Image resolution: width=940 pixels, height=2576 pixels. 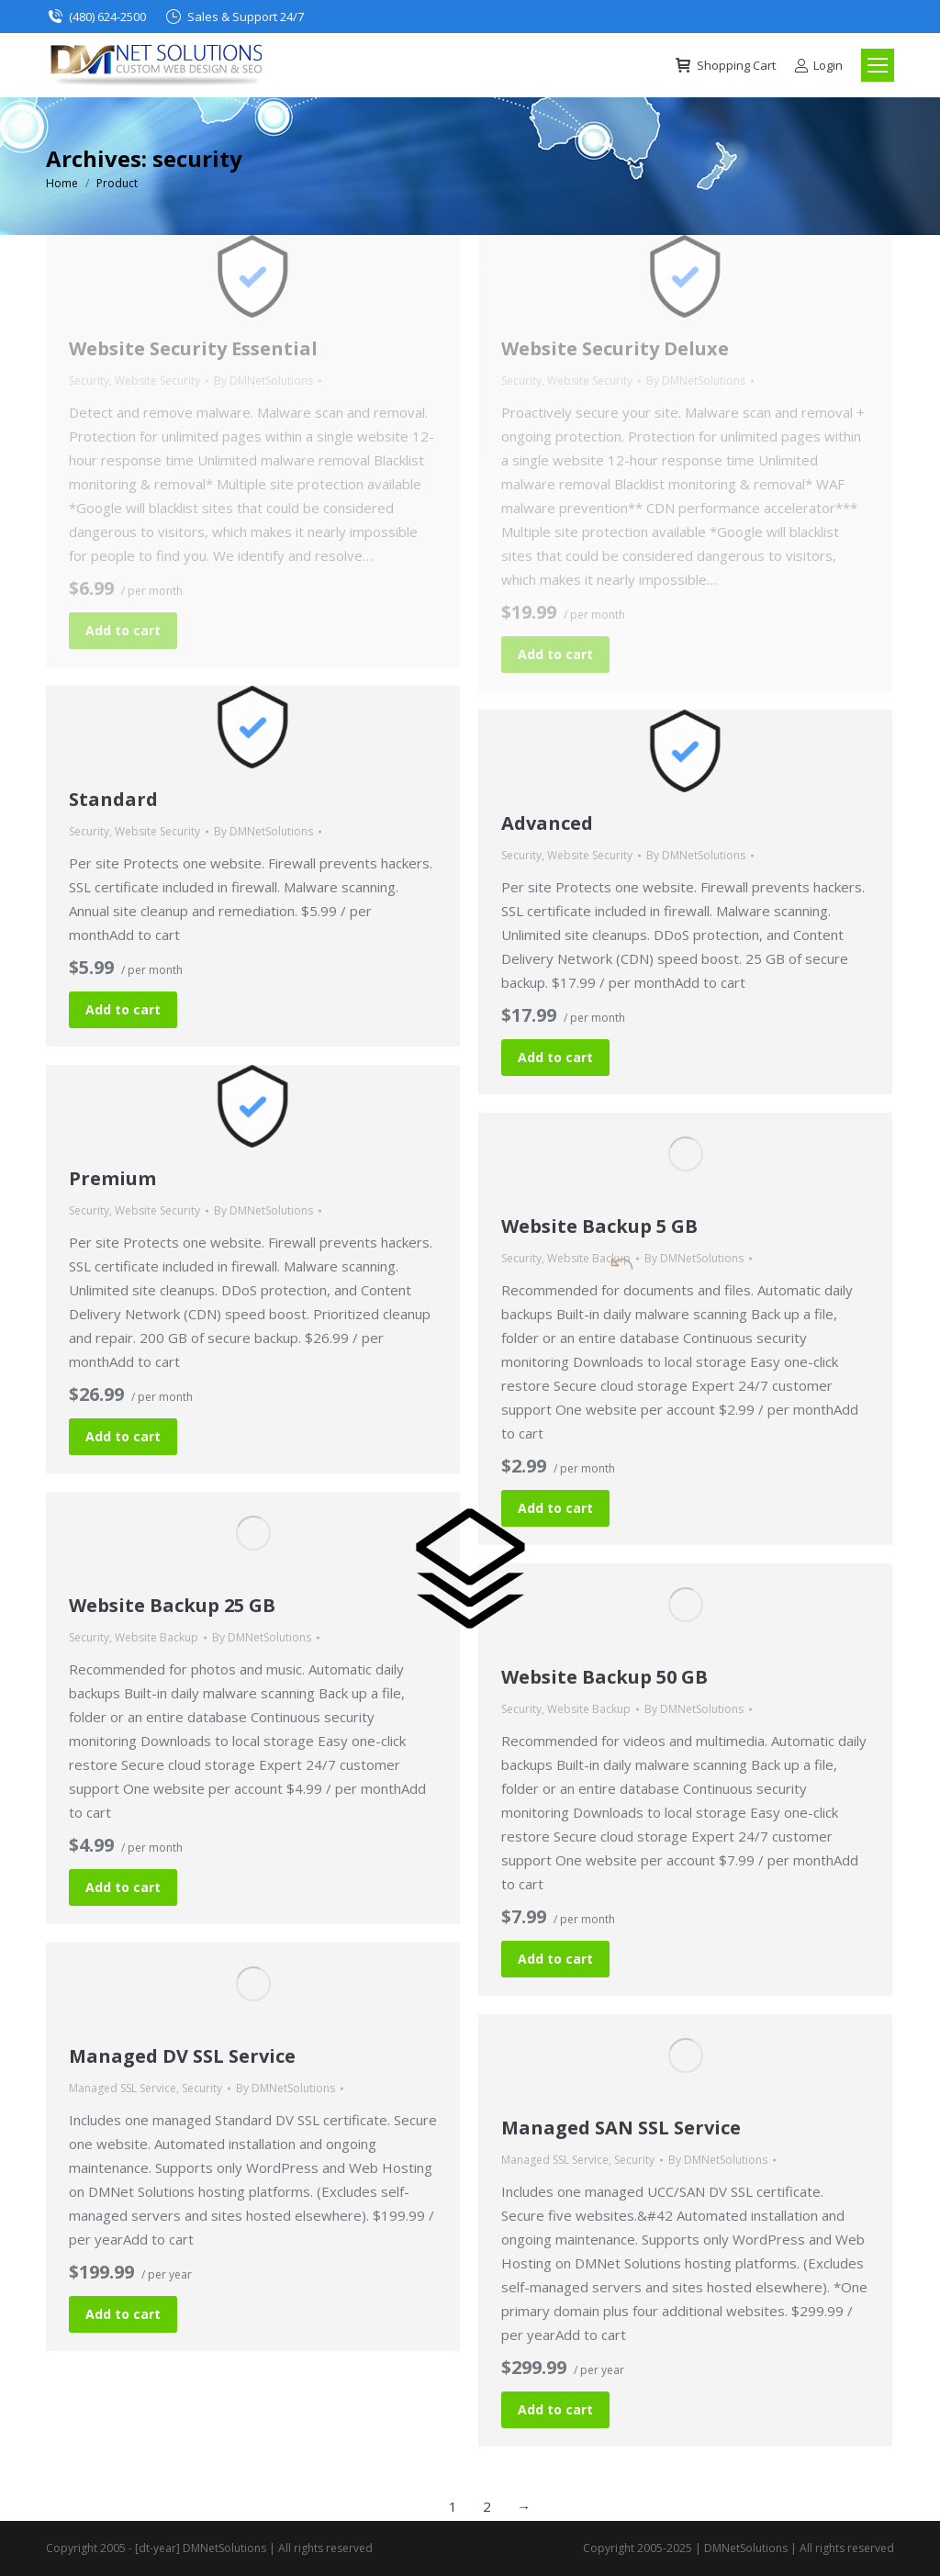 I want to click on undo previous action, so click(x=622, y=1263).